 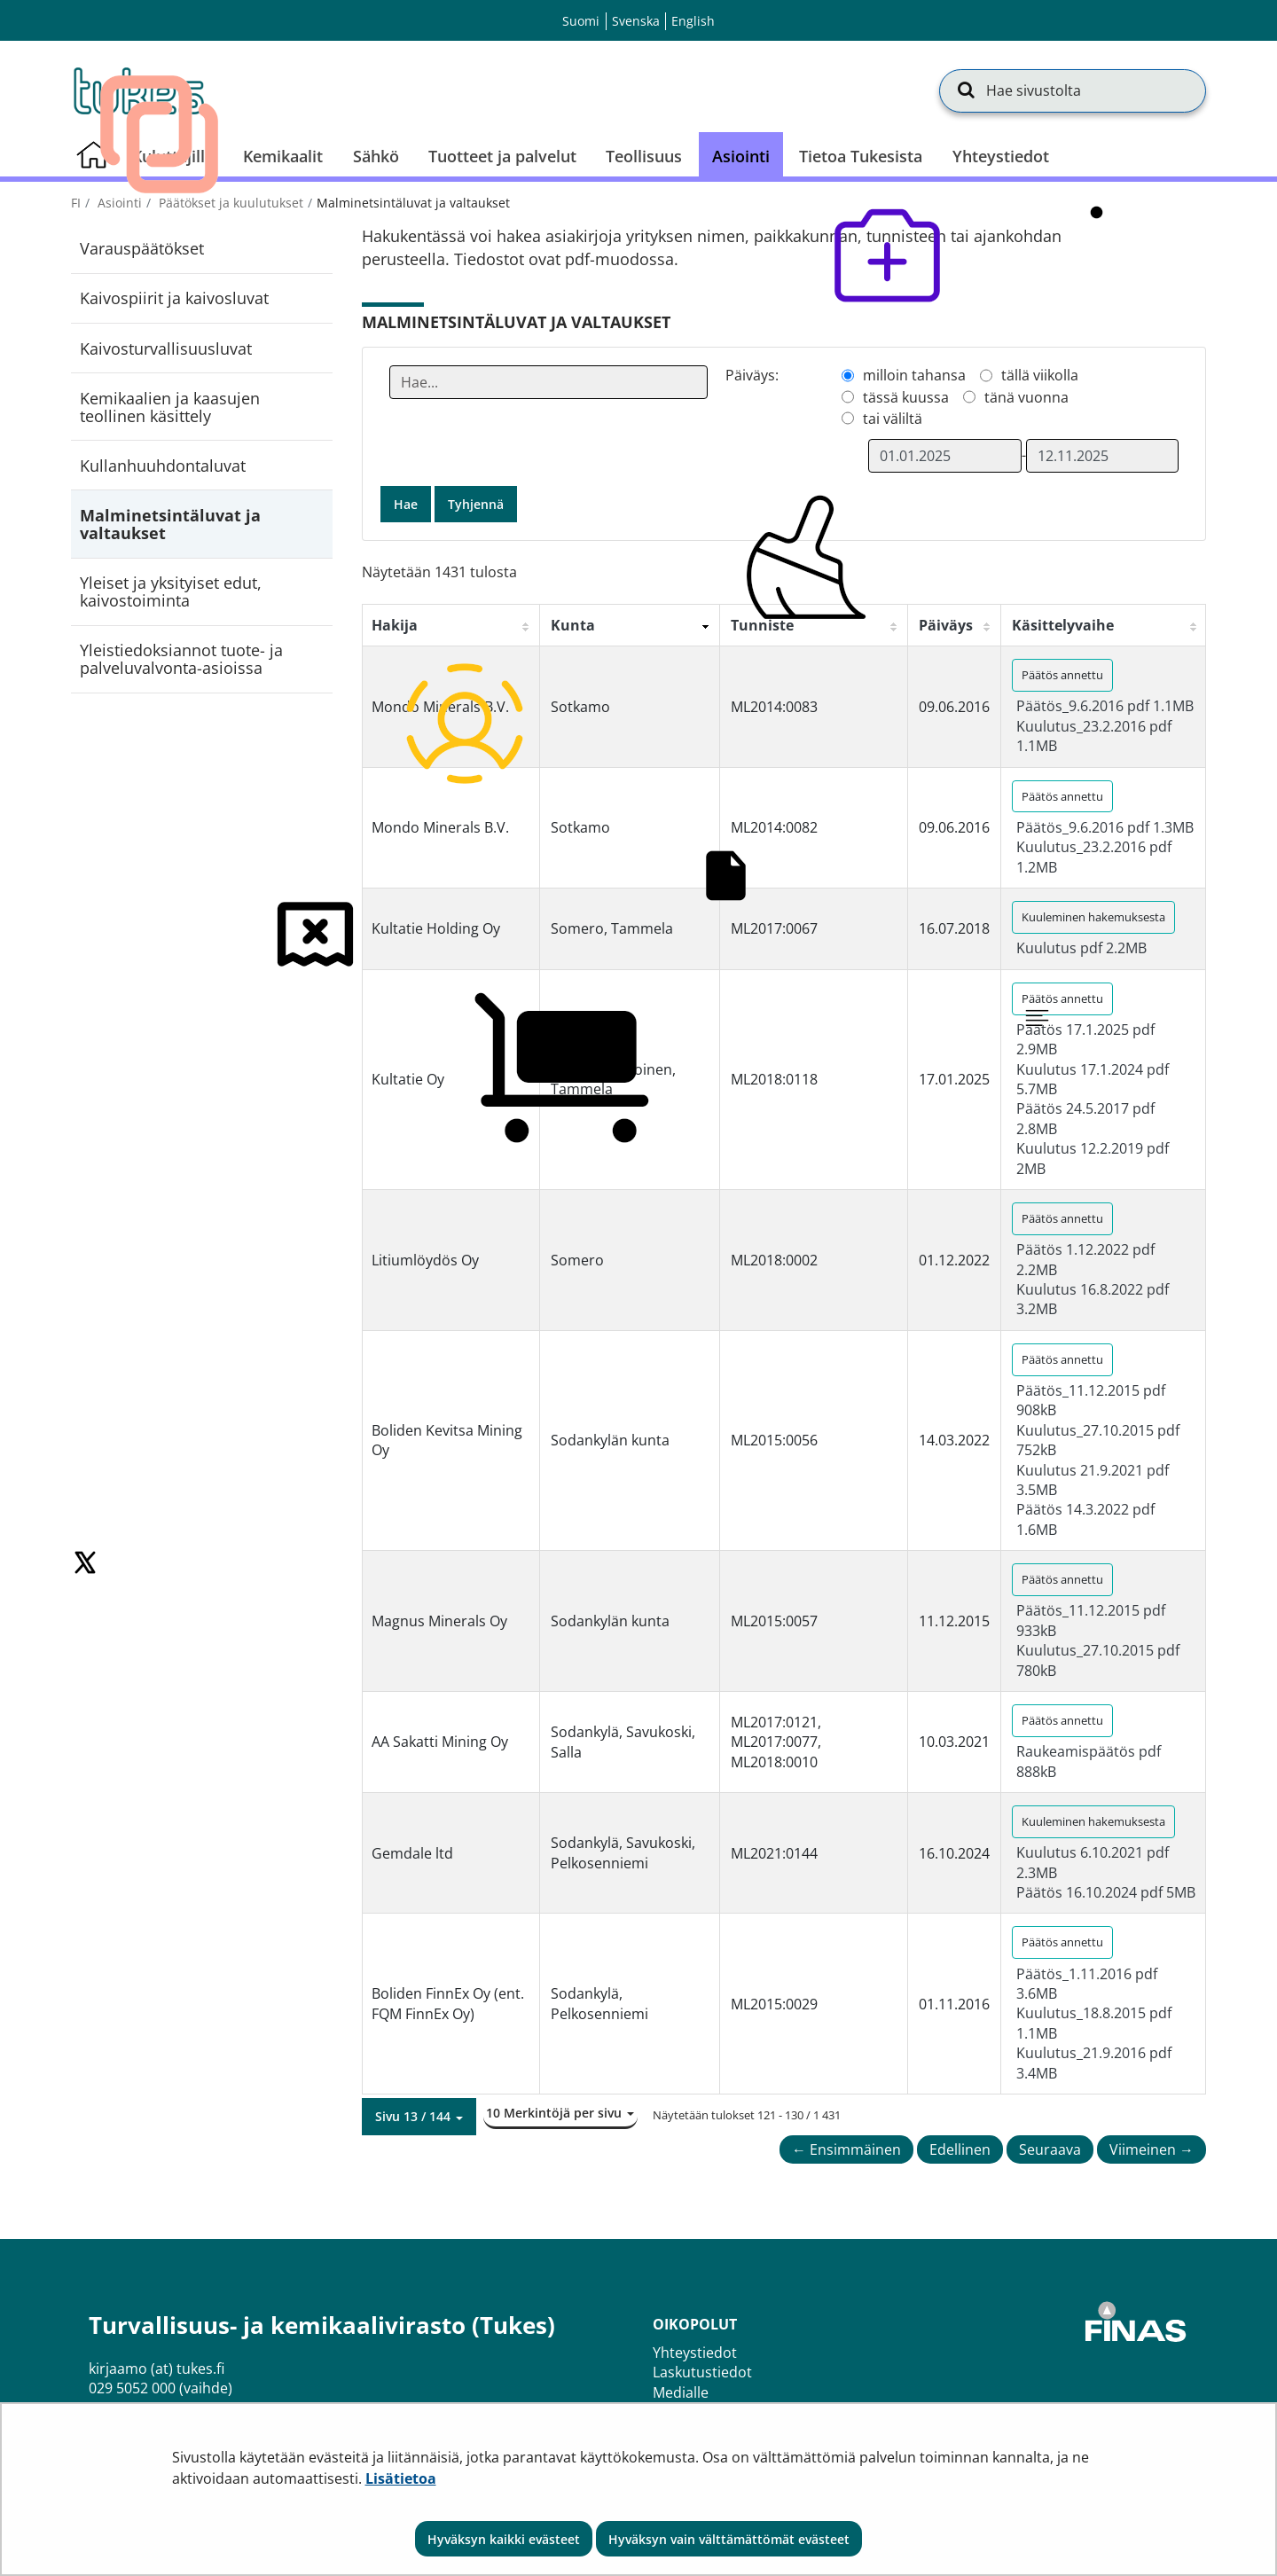 I want to click on clear or clean up data, so click(x=803, y=561).